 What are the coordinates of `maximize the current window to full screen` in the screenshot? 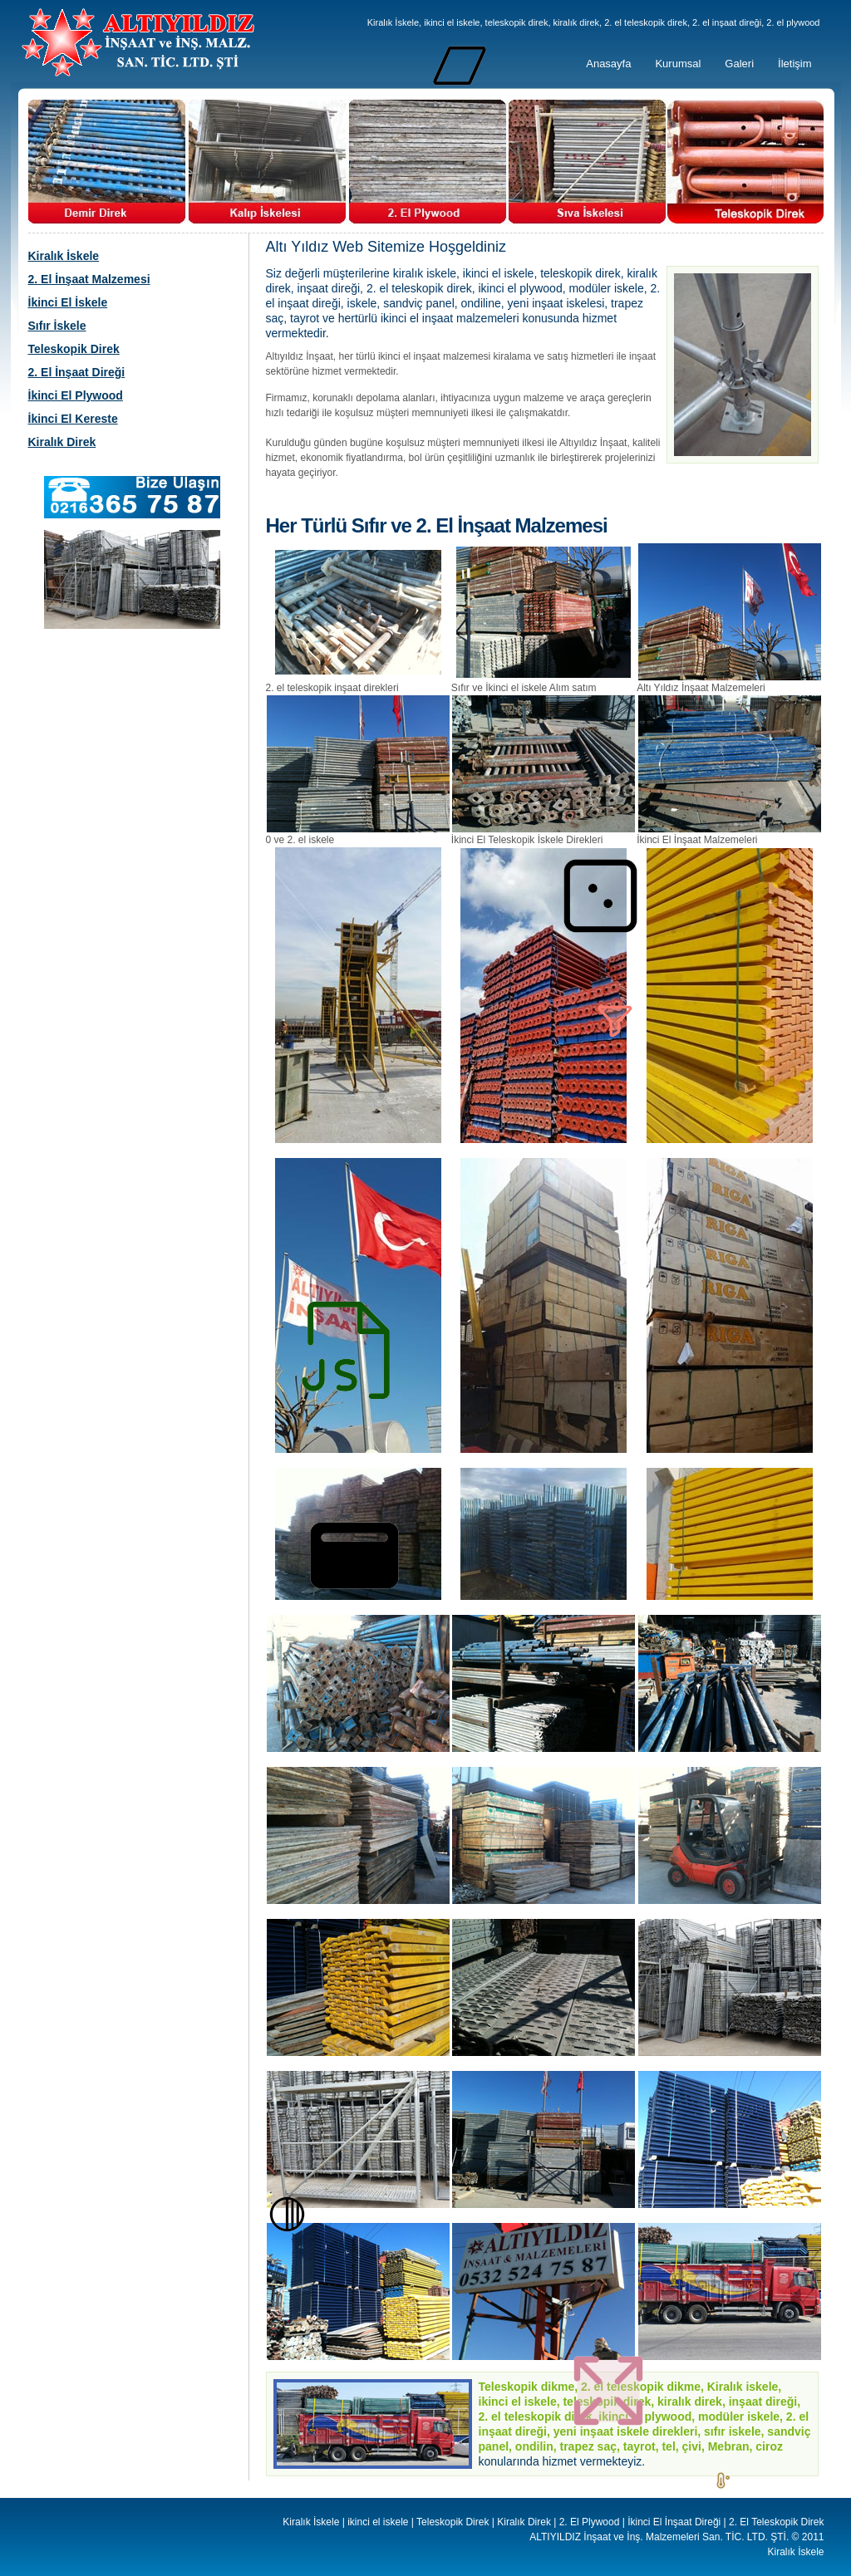 It's located at (354, 1555).